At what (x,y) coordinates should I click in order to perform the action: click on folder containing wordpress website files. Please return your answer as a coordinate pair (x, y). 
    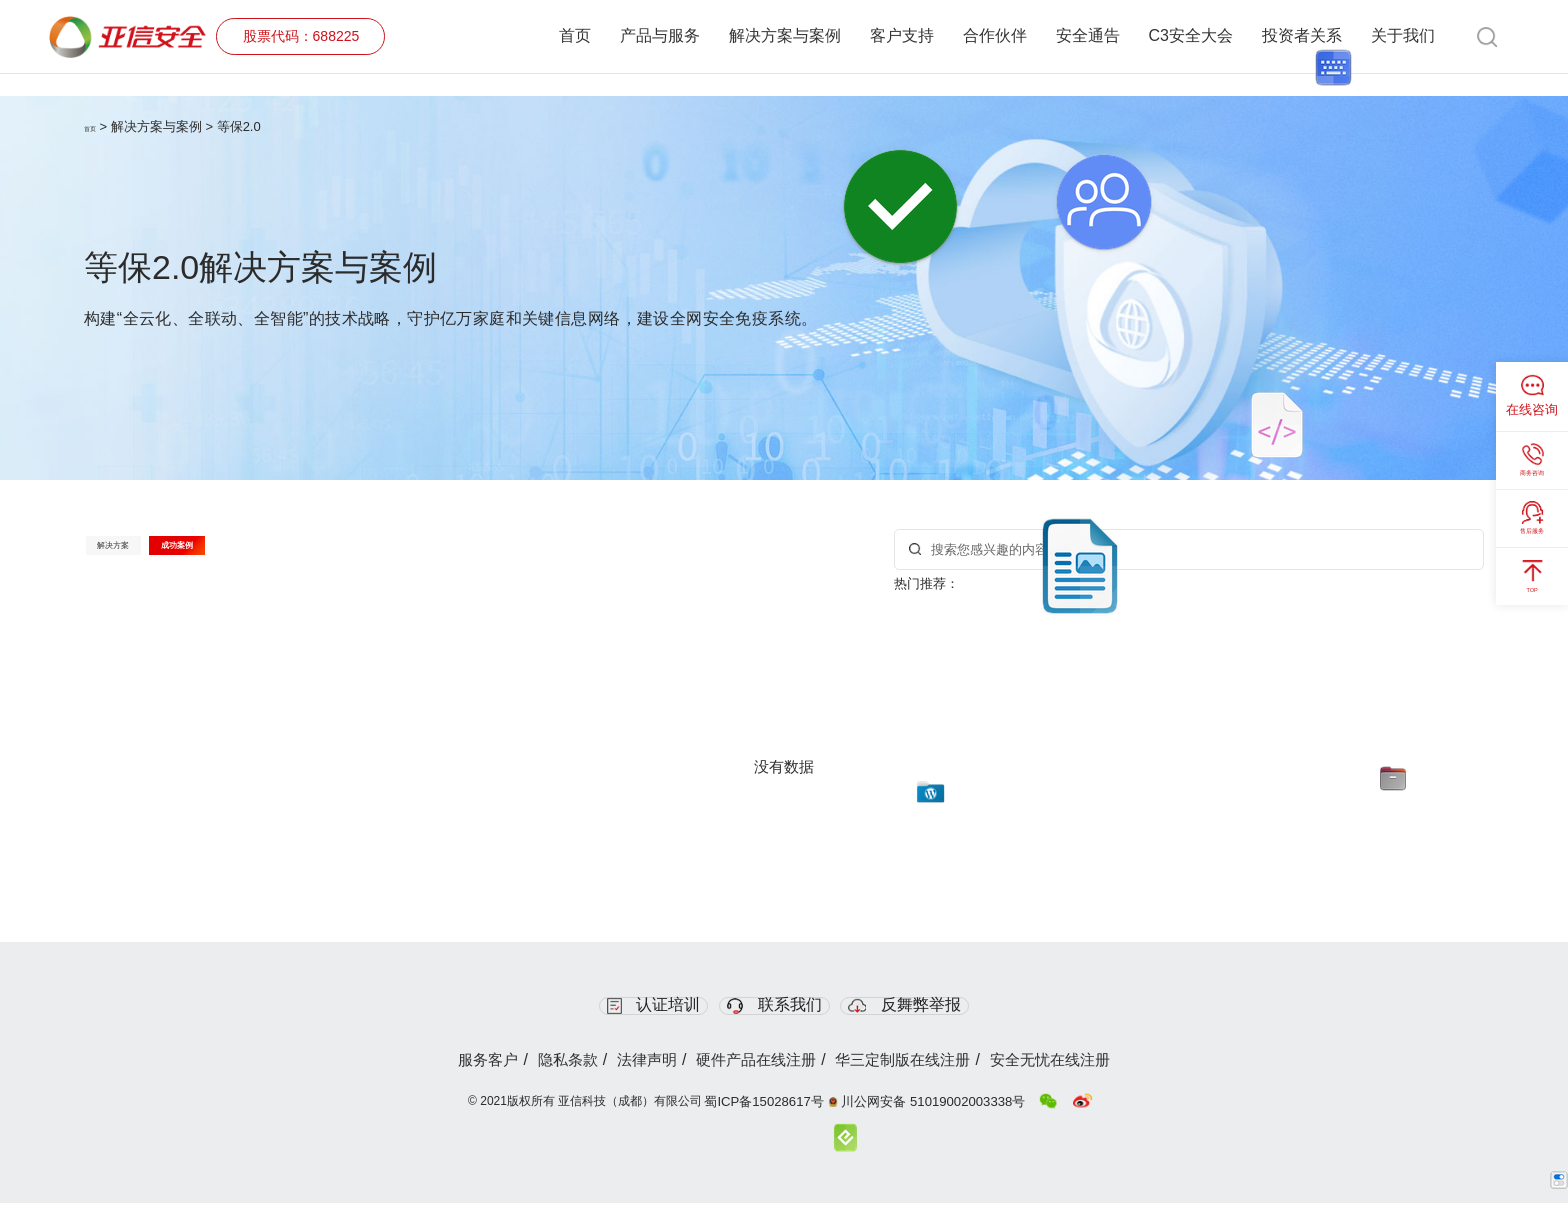
    Looking at the image, I should click on (930, 792).